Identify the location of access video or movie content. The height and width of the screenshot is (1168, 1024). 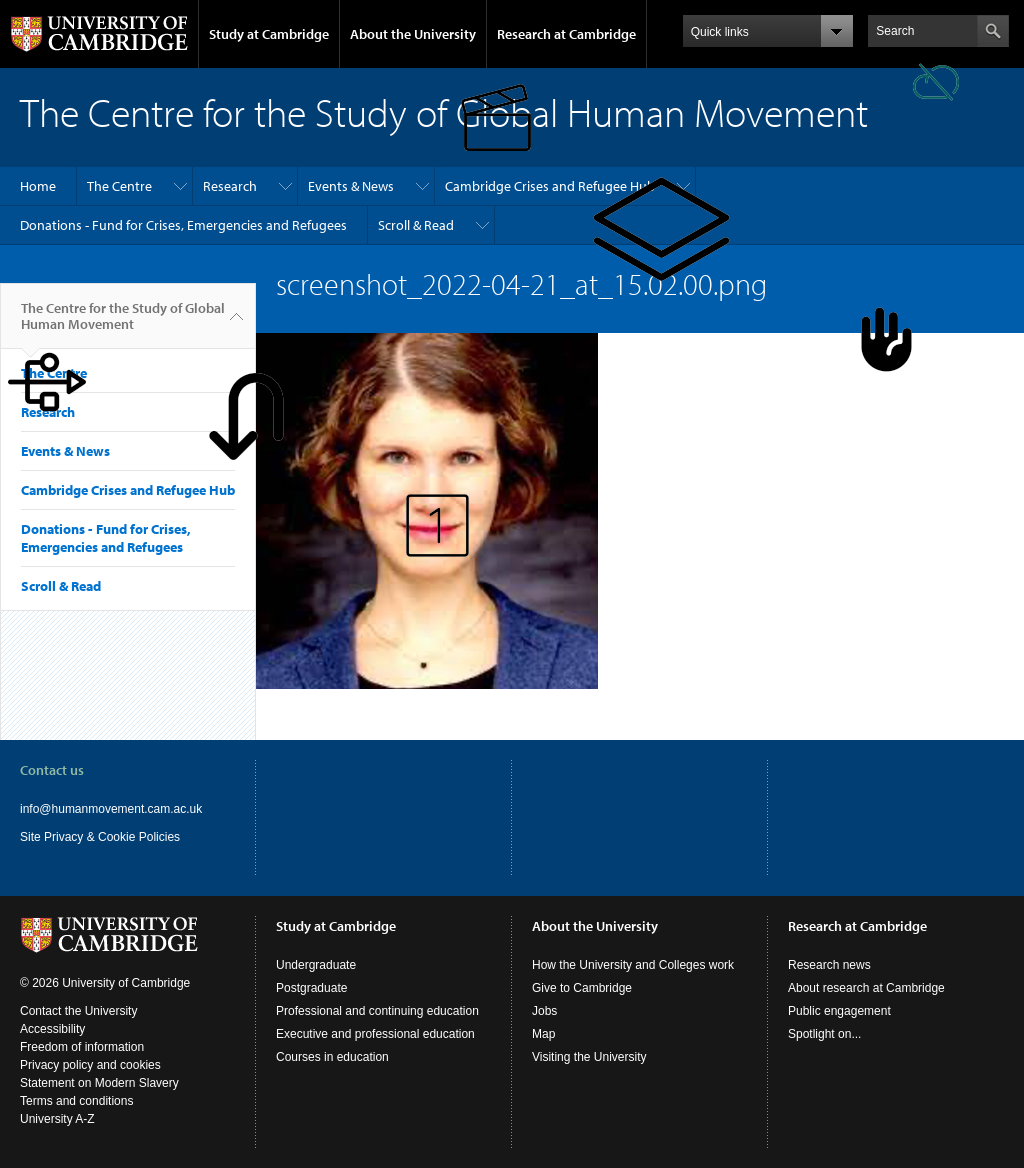
(497, 120).